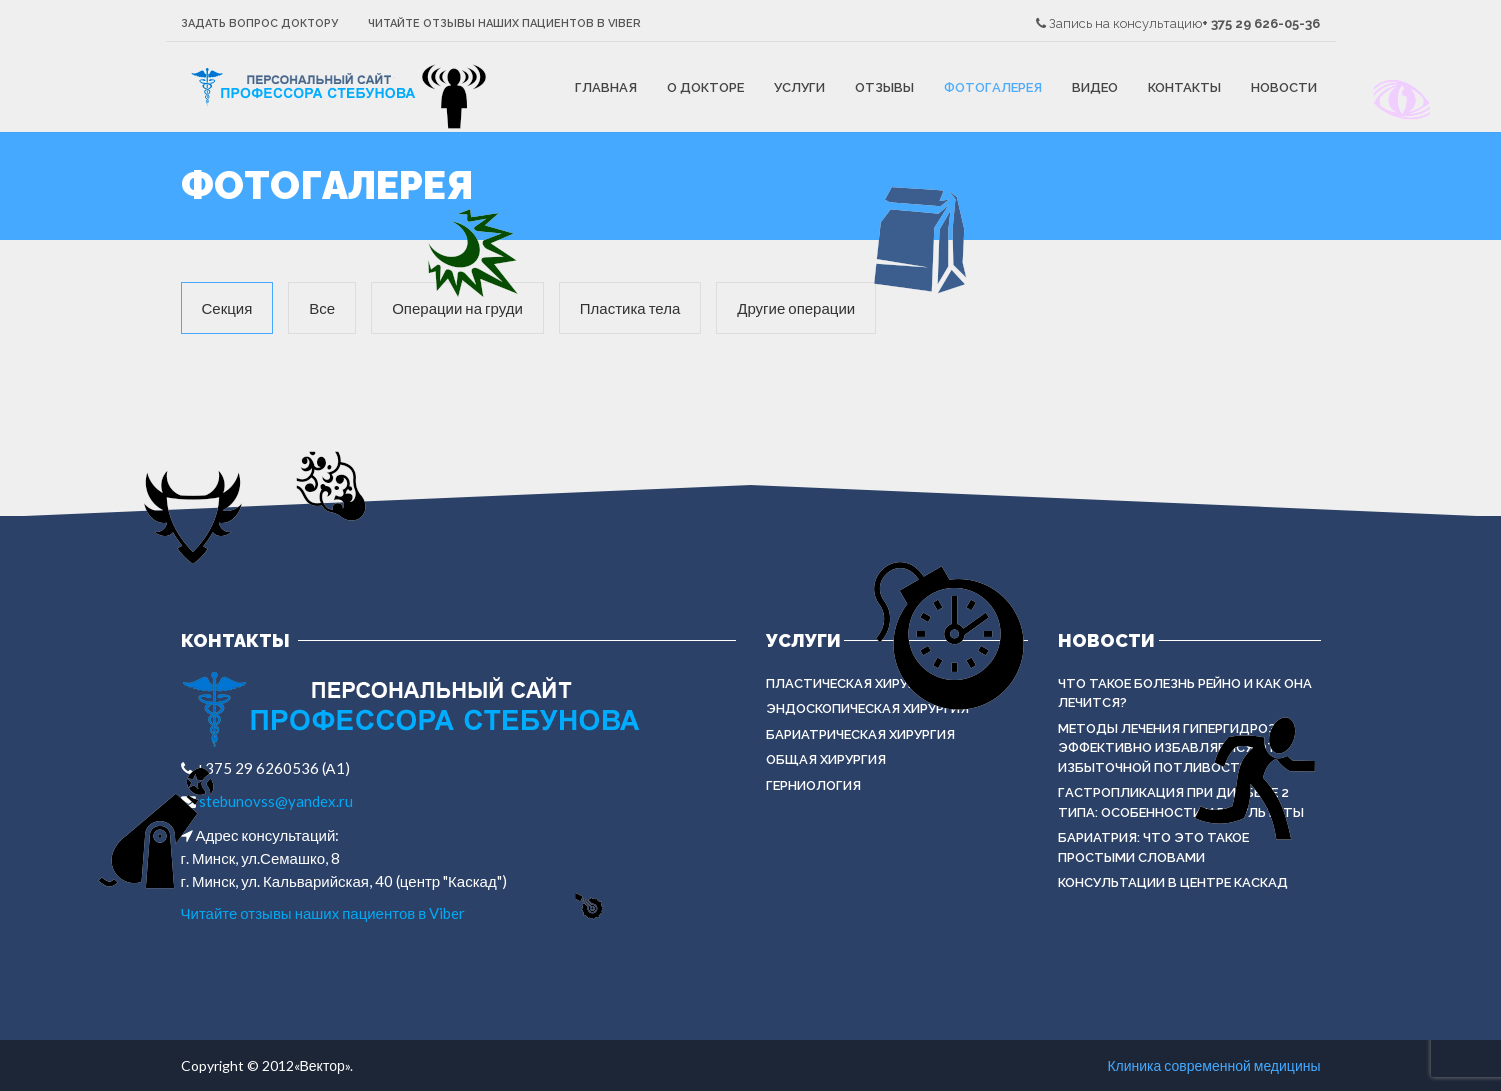 Image resolution: width=1501 pixels, height=1091 pixels. What do you see at coordinates (1255, 777) in the screenshot?
I see `start or resume running in a game` at bounding box center [1255, 777].